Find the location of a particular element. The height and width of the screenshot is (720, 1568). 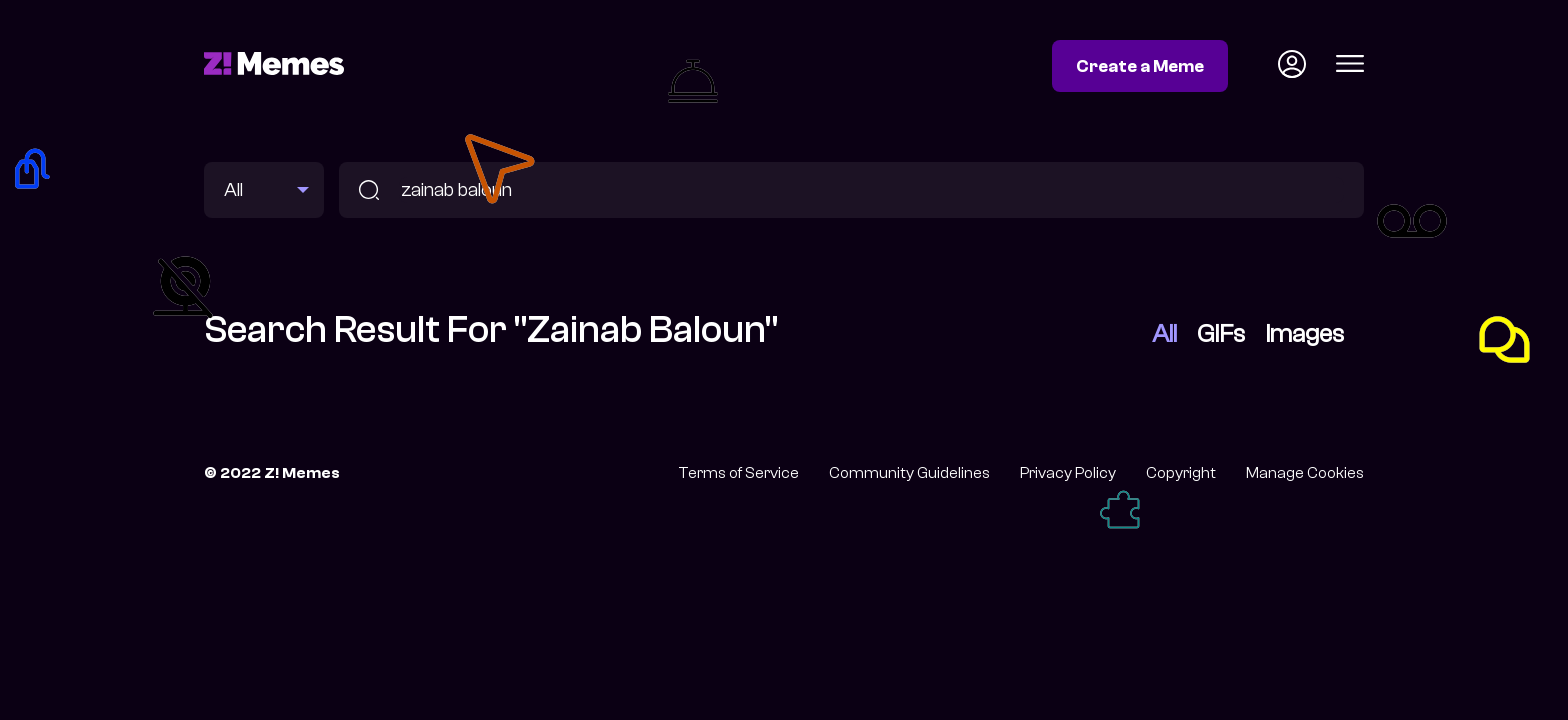

request assistance or service is located at coordinates (693, 83).